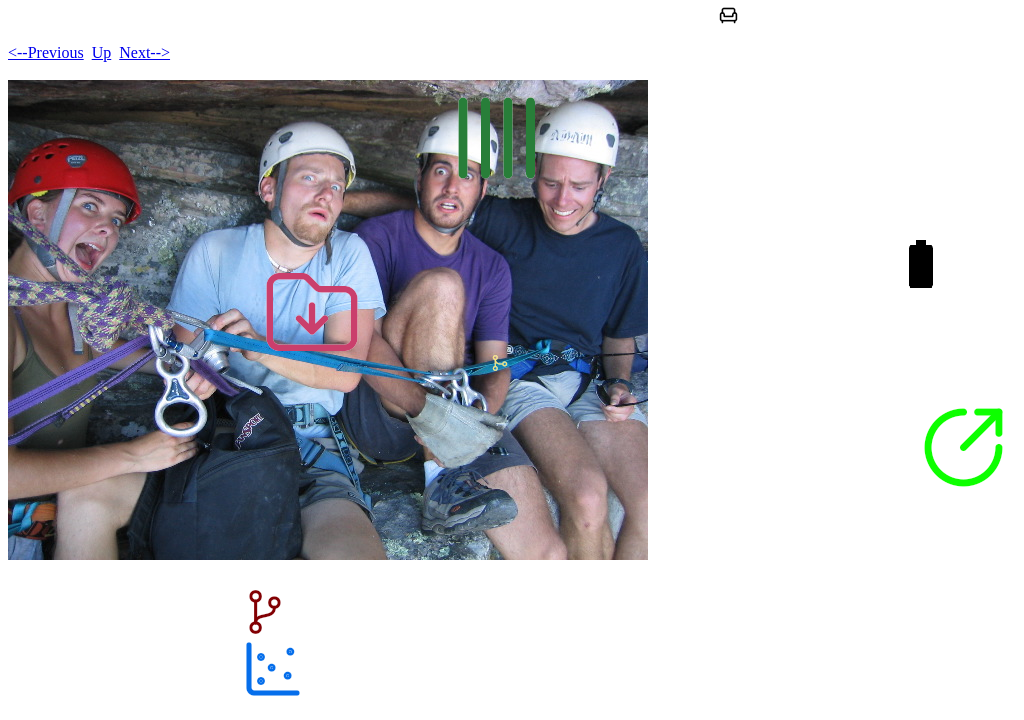 Image resolution: width=1024 pixels, height=720 pixels. What do you see at coordinates (273, 669) in the screenshot?
I see `view scatter plot data visualization` at bounding box center [273, 669].